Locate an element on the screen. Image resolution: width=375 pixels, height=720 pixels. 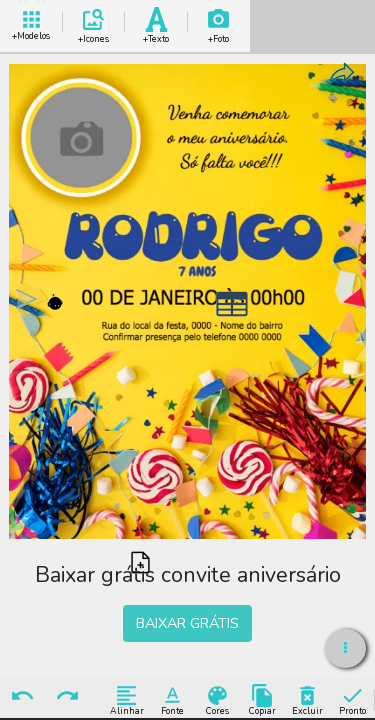
view data in table format is located at coordinates (232, 304).